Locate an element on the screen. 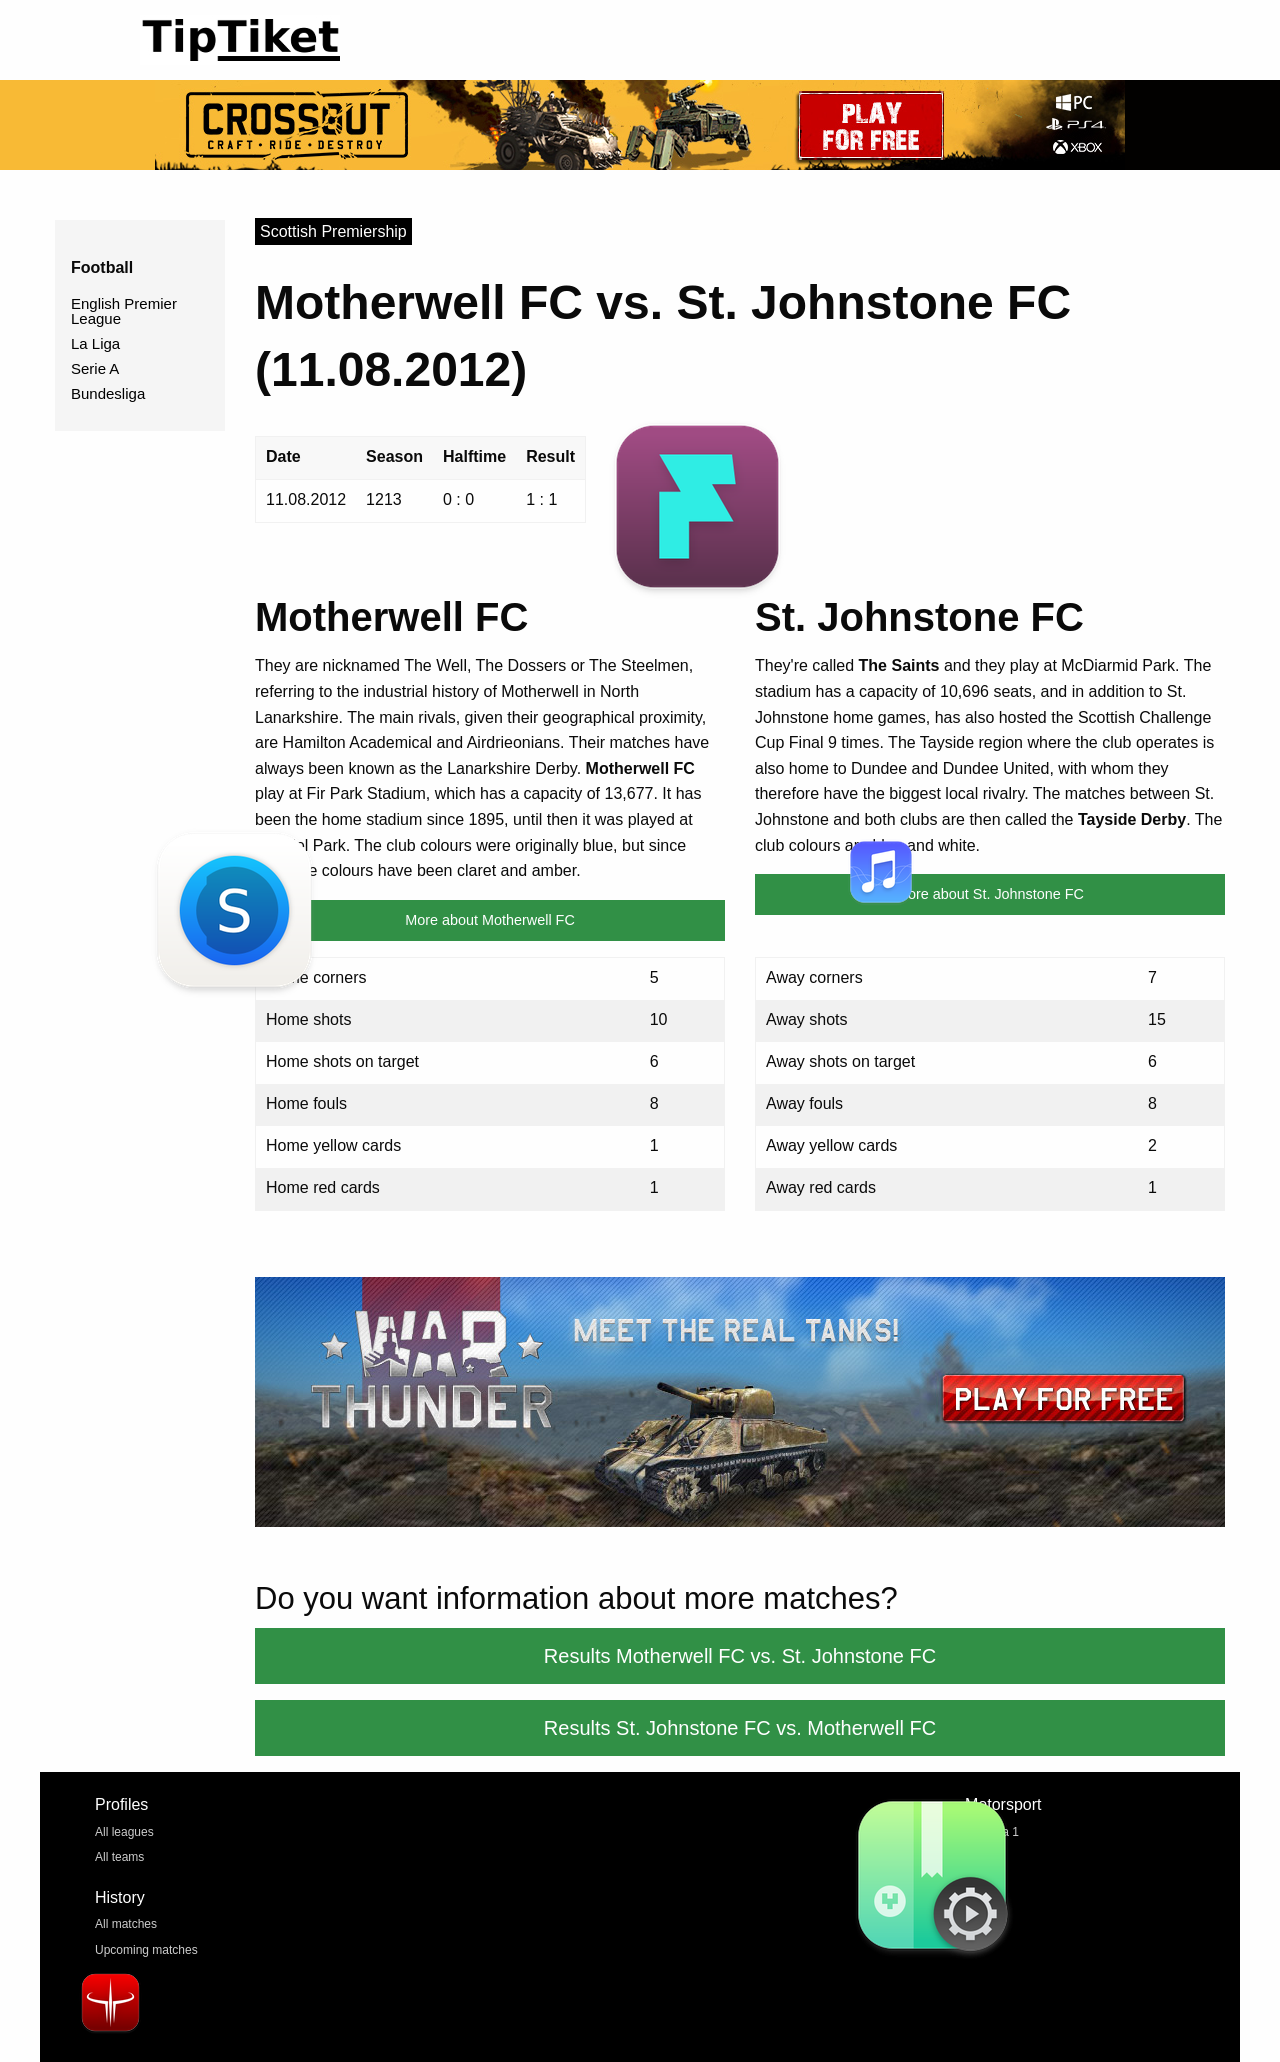 Image resolution: width=1280 pixels, height=2062 pixels. open fightcade app is located at coordinates (697, 506).